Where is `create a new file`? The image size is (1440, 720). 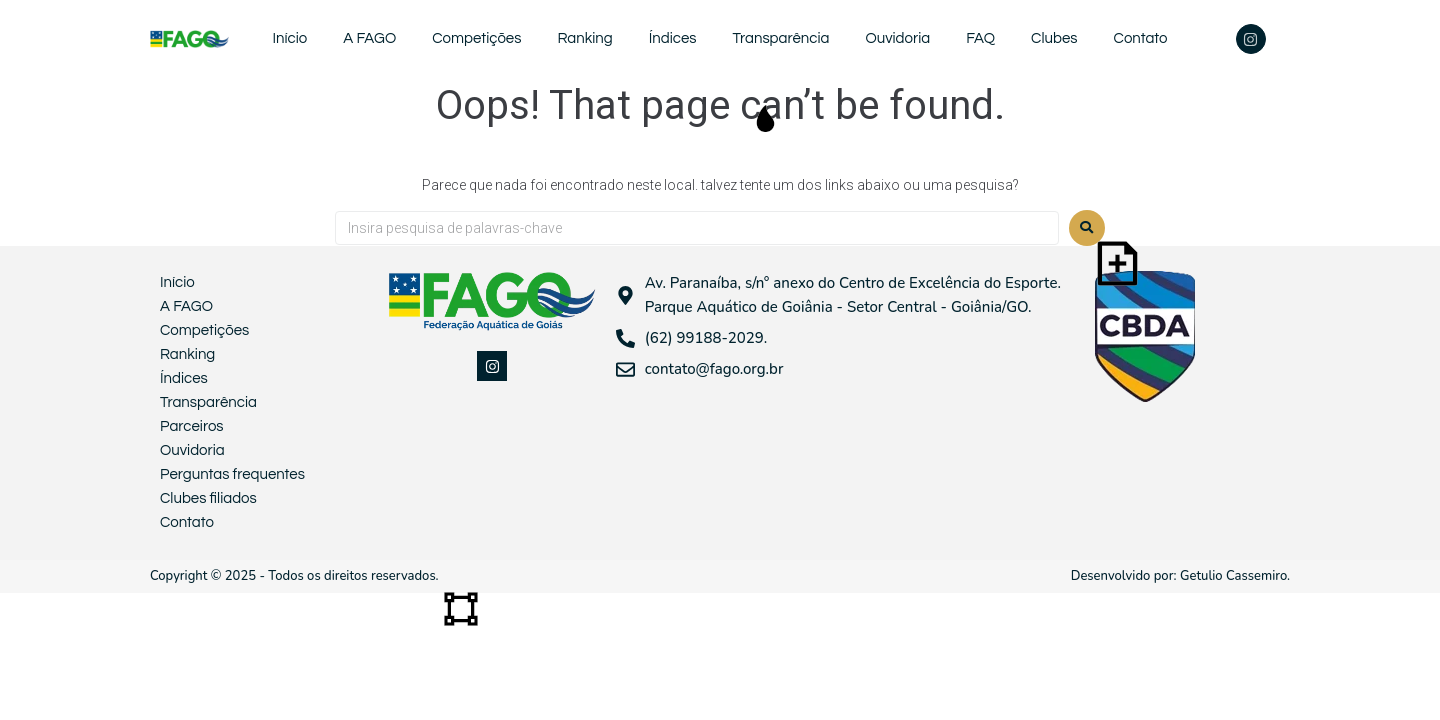
create a new file is located at coordinates (1117, 263).